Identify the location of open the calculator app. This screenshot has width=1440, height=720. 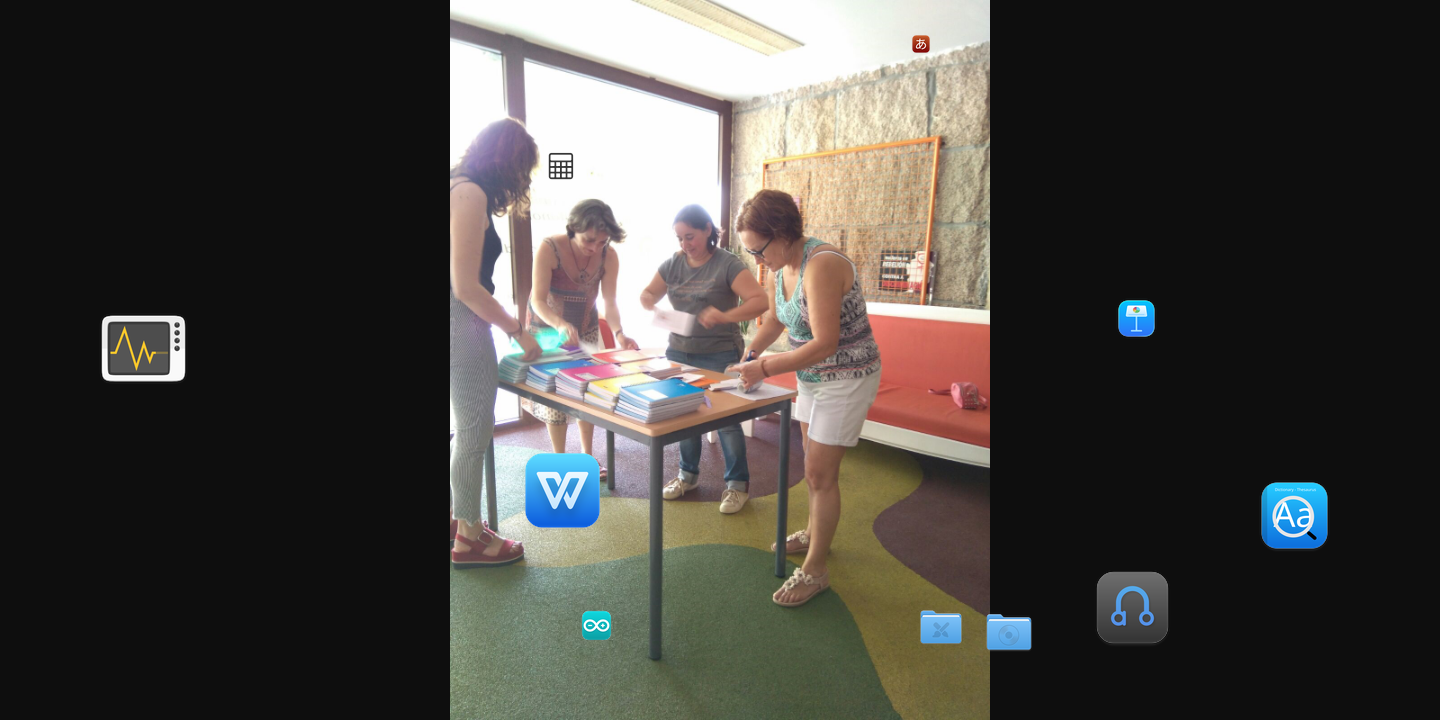
(560, 166).